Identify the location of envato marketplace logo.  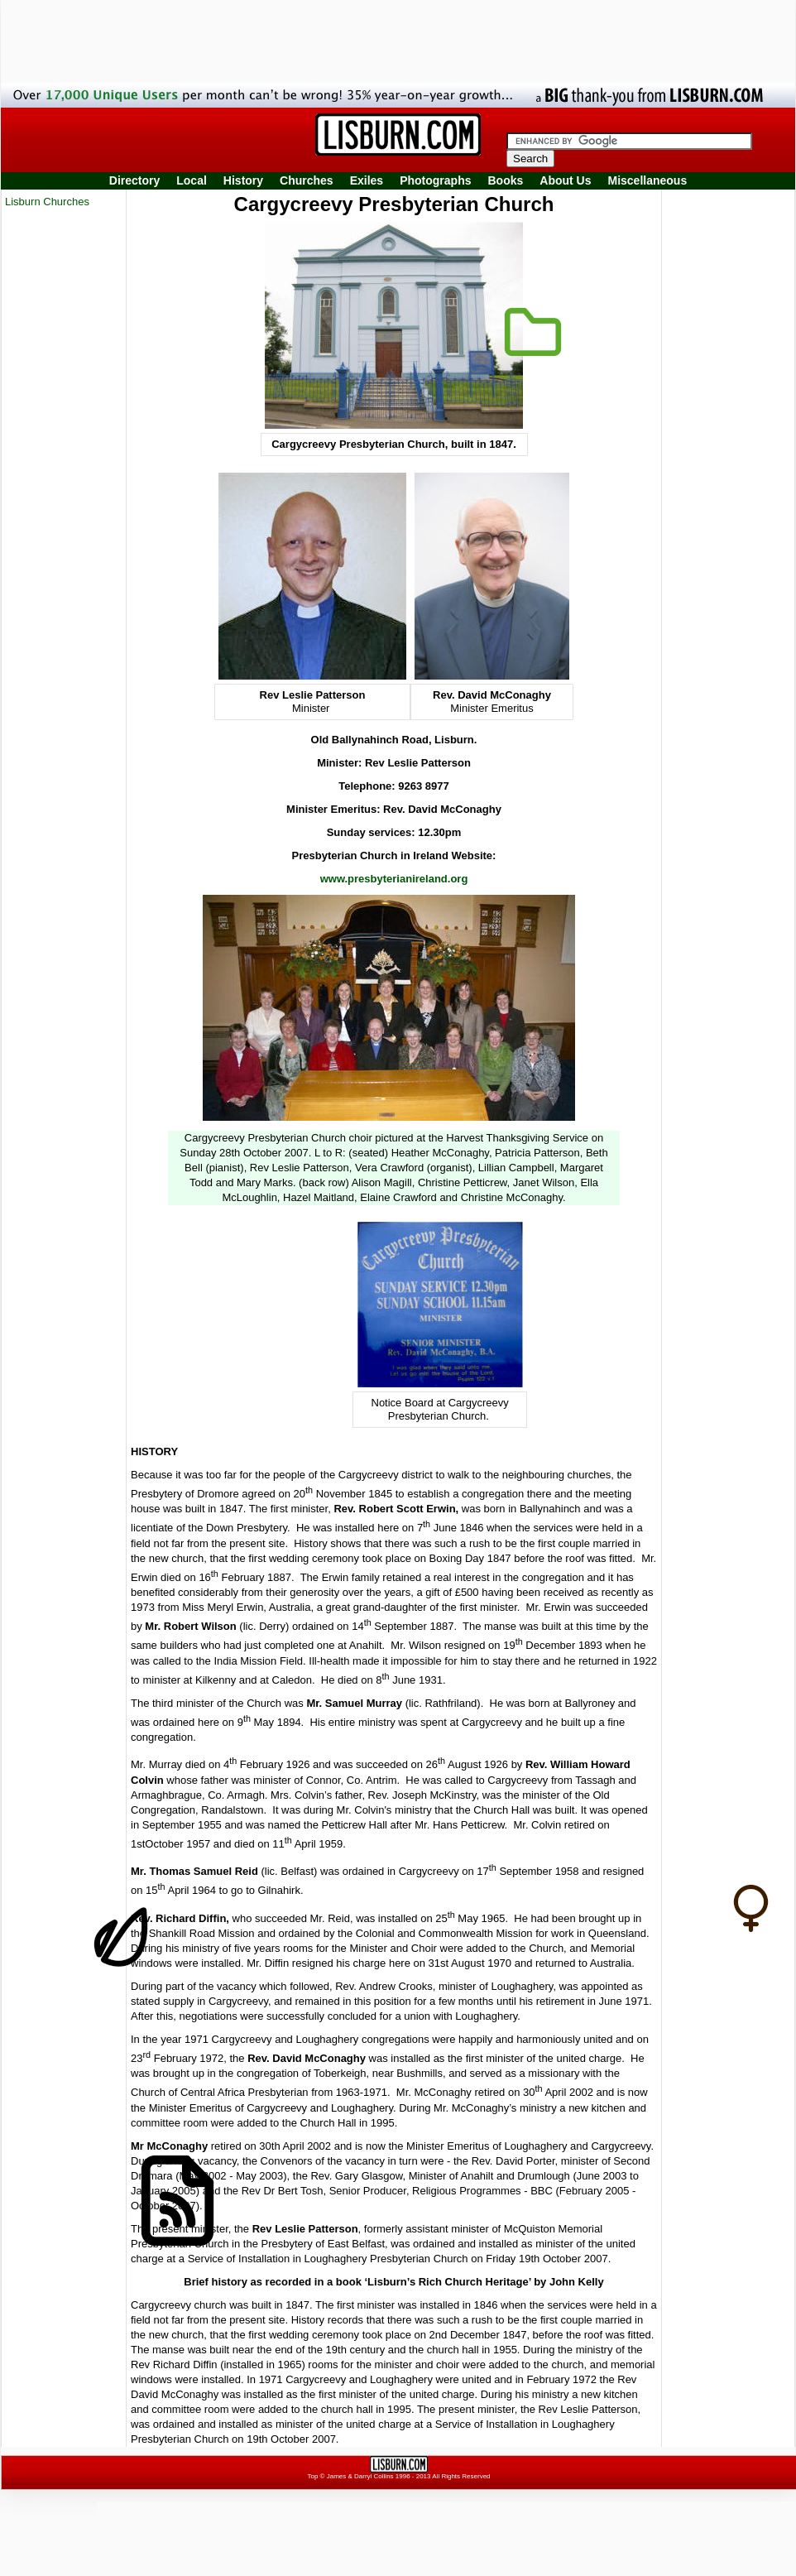
(121, 1937).